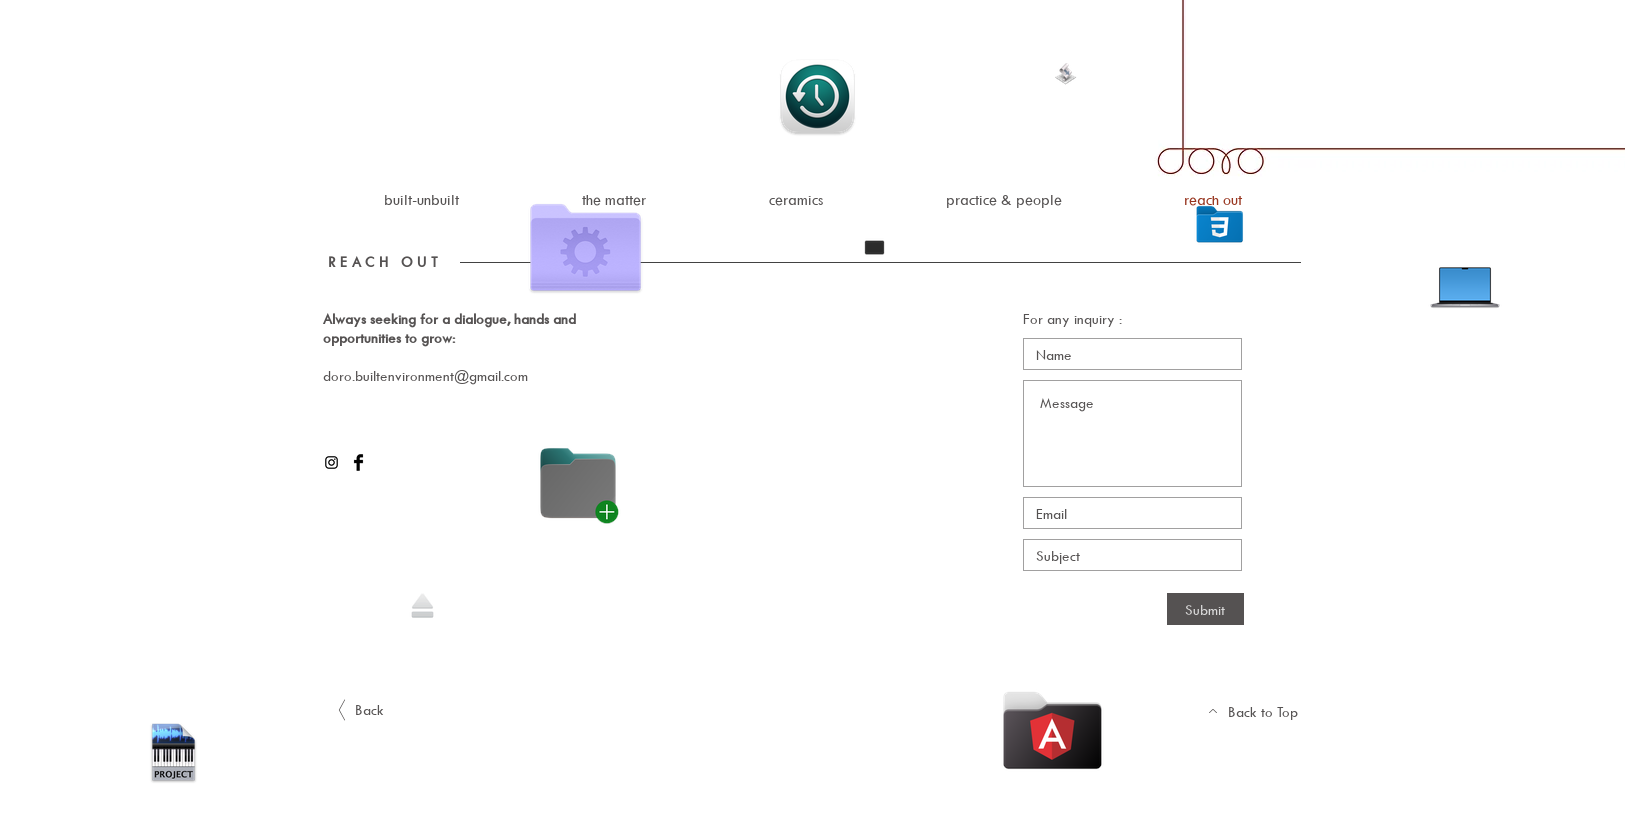  What do you see at coordinates (1065, 73) in the screenshot?
I see `create a new script droplet in script editor` at bounding box center [1065, 73].